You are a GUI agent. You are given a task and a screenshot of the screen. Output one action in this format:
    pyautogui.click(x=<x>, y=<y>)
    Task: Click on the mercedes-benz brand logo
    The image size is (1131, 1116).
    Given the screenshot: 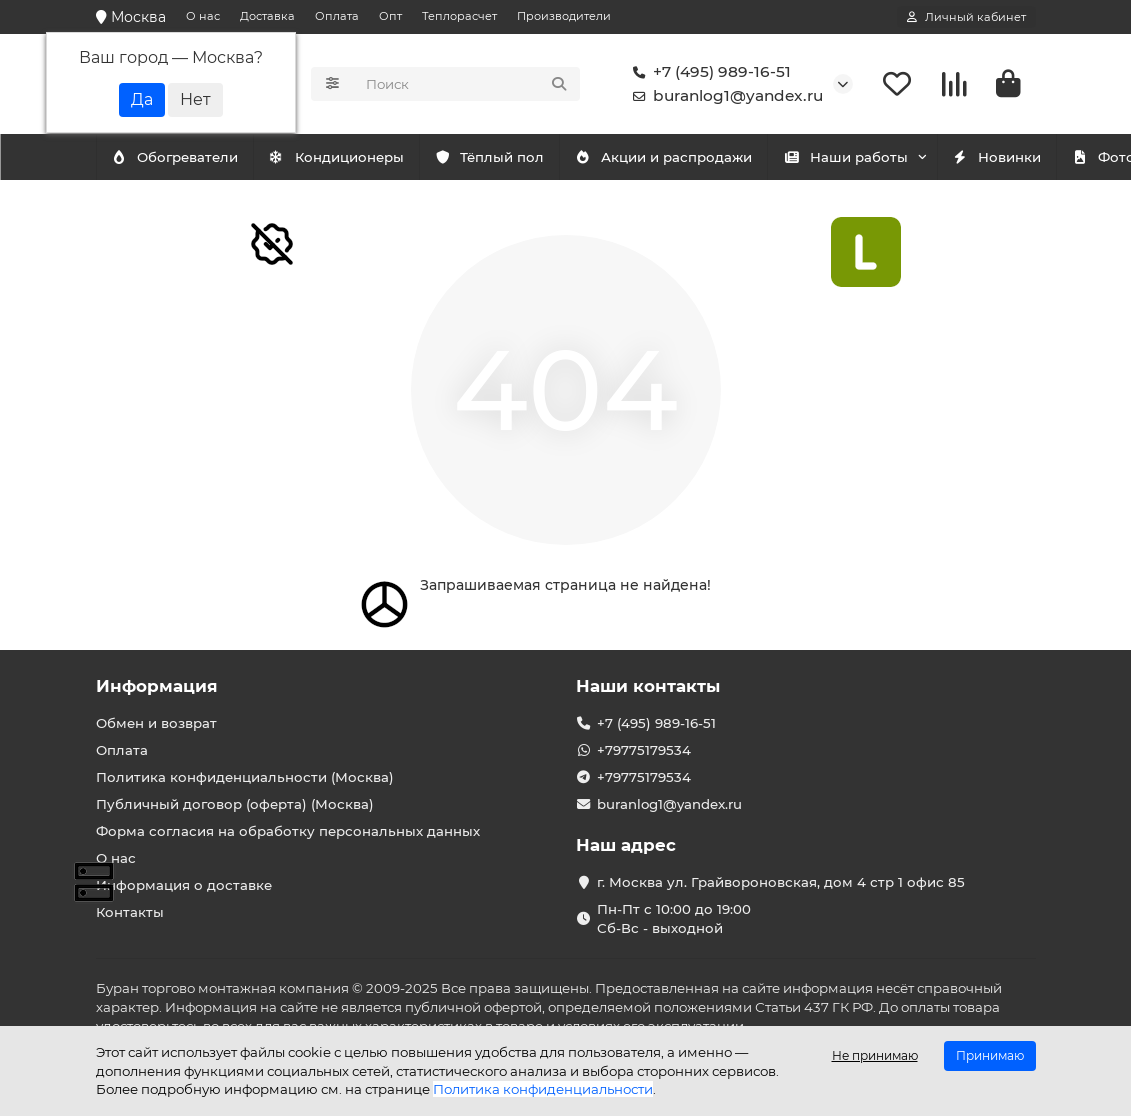 What is the action you would take?
    pyautogui.click(x=384, y=604)
    